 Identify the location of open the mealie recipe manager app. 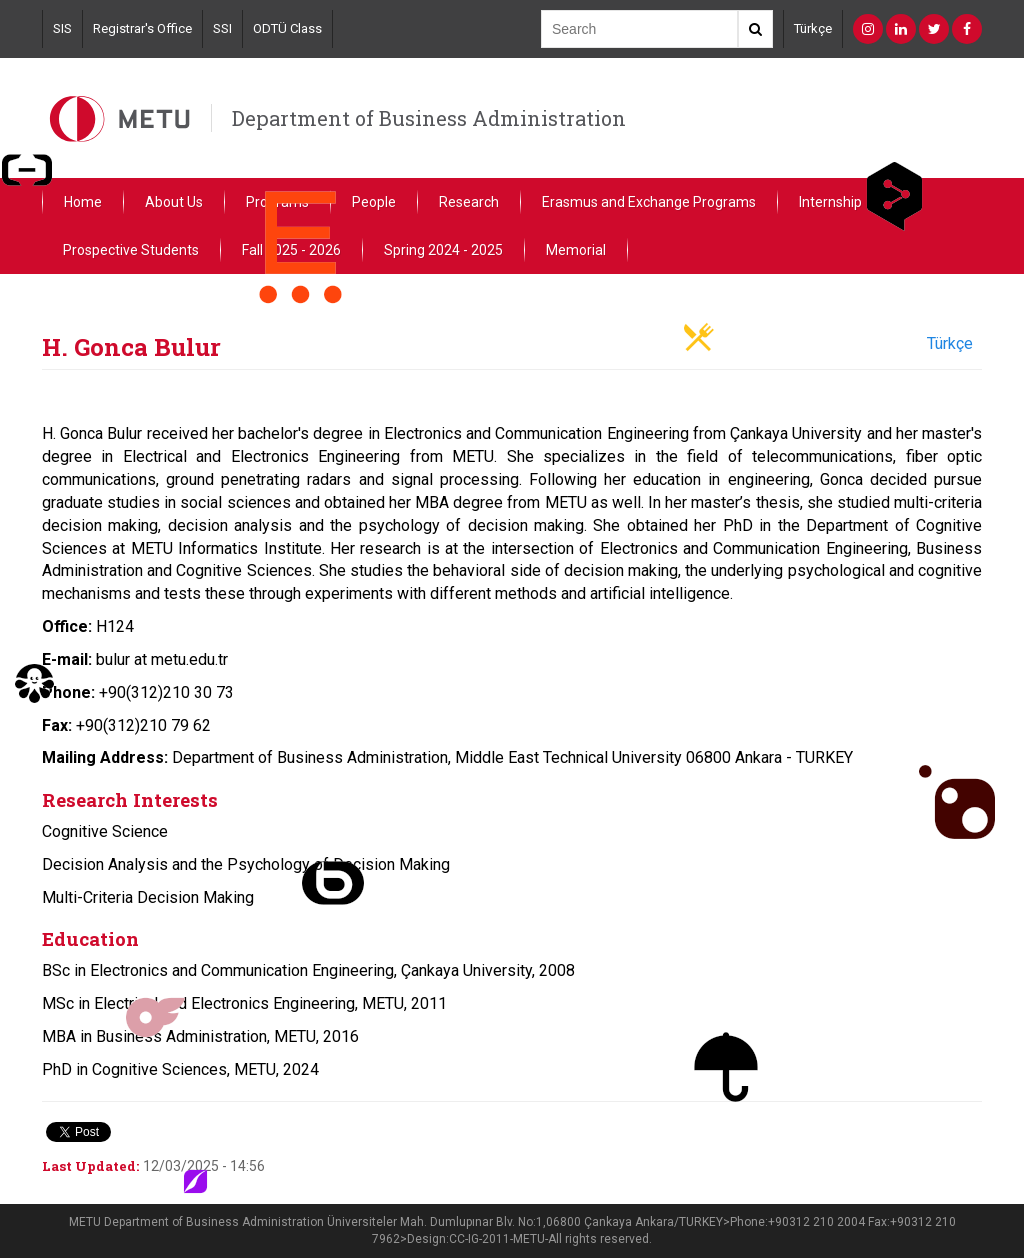
(699, 337).